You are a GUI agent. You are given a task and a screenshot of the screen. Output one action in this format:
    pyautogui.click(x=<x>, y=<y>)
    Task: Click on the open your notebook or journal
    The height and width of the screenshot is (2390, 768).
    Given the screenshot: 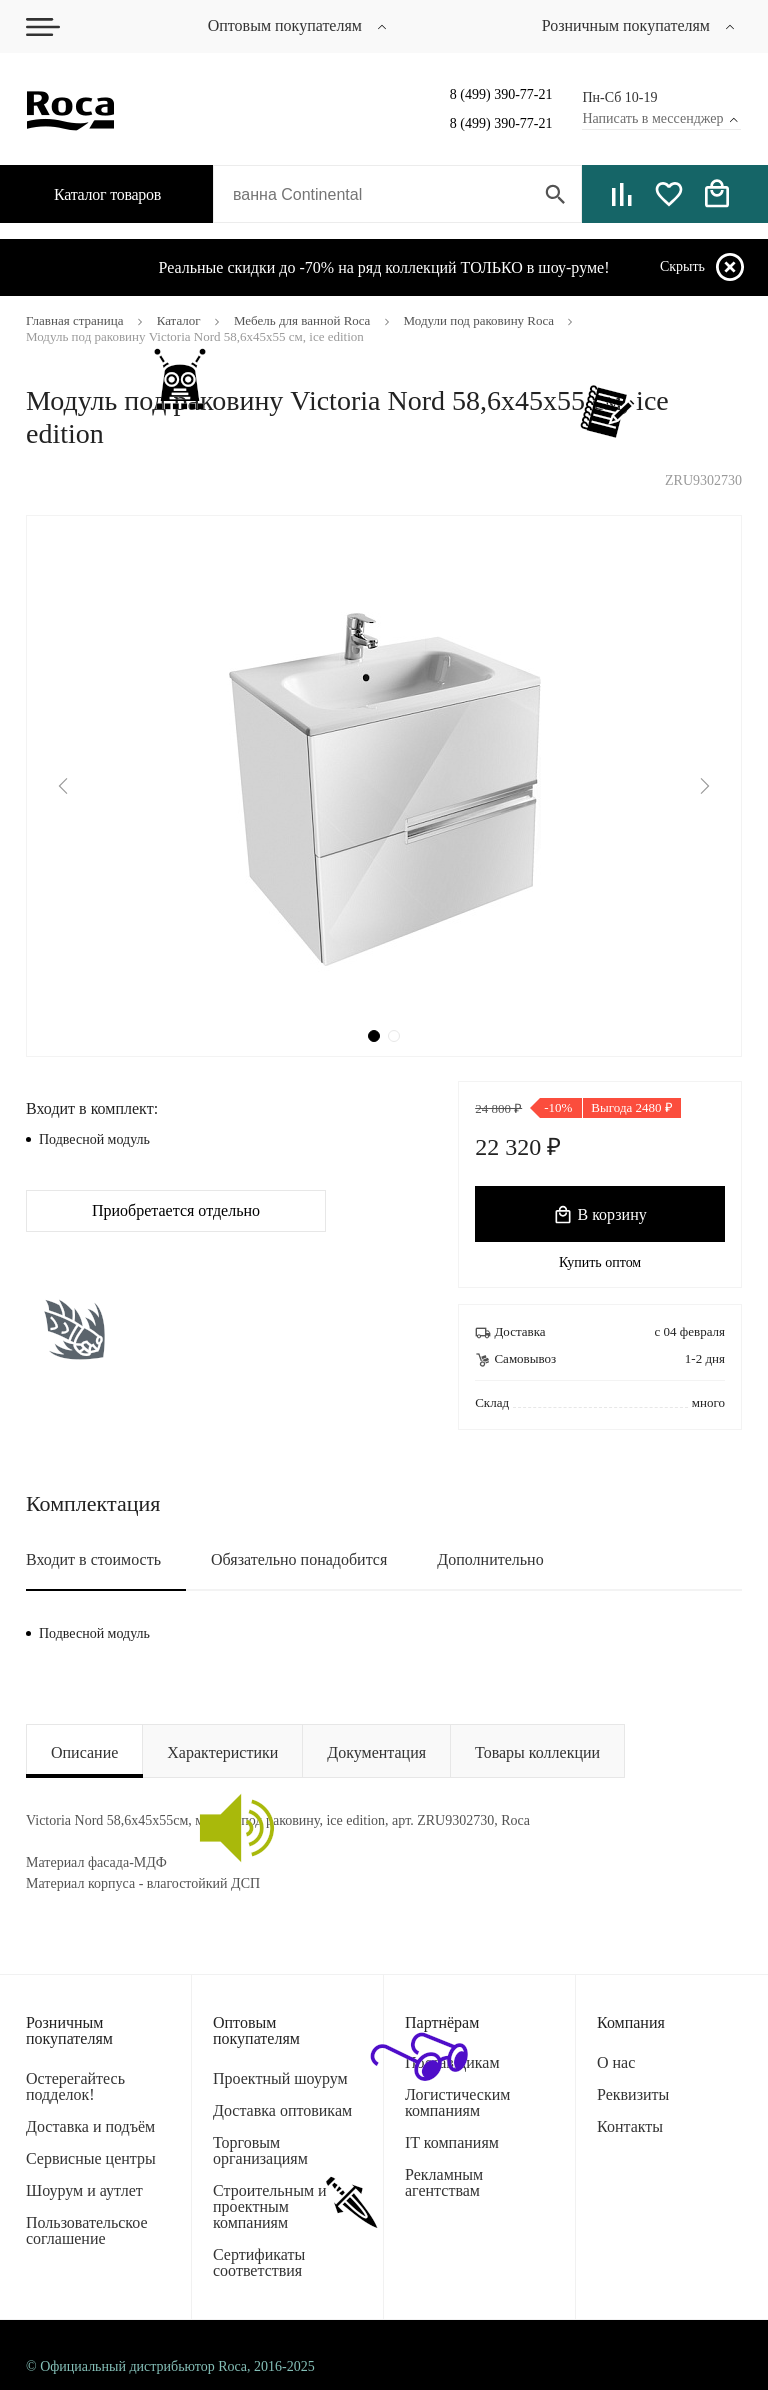 What is the action you would take?
    pyautogui.click(x=607, y=411)
    